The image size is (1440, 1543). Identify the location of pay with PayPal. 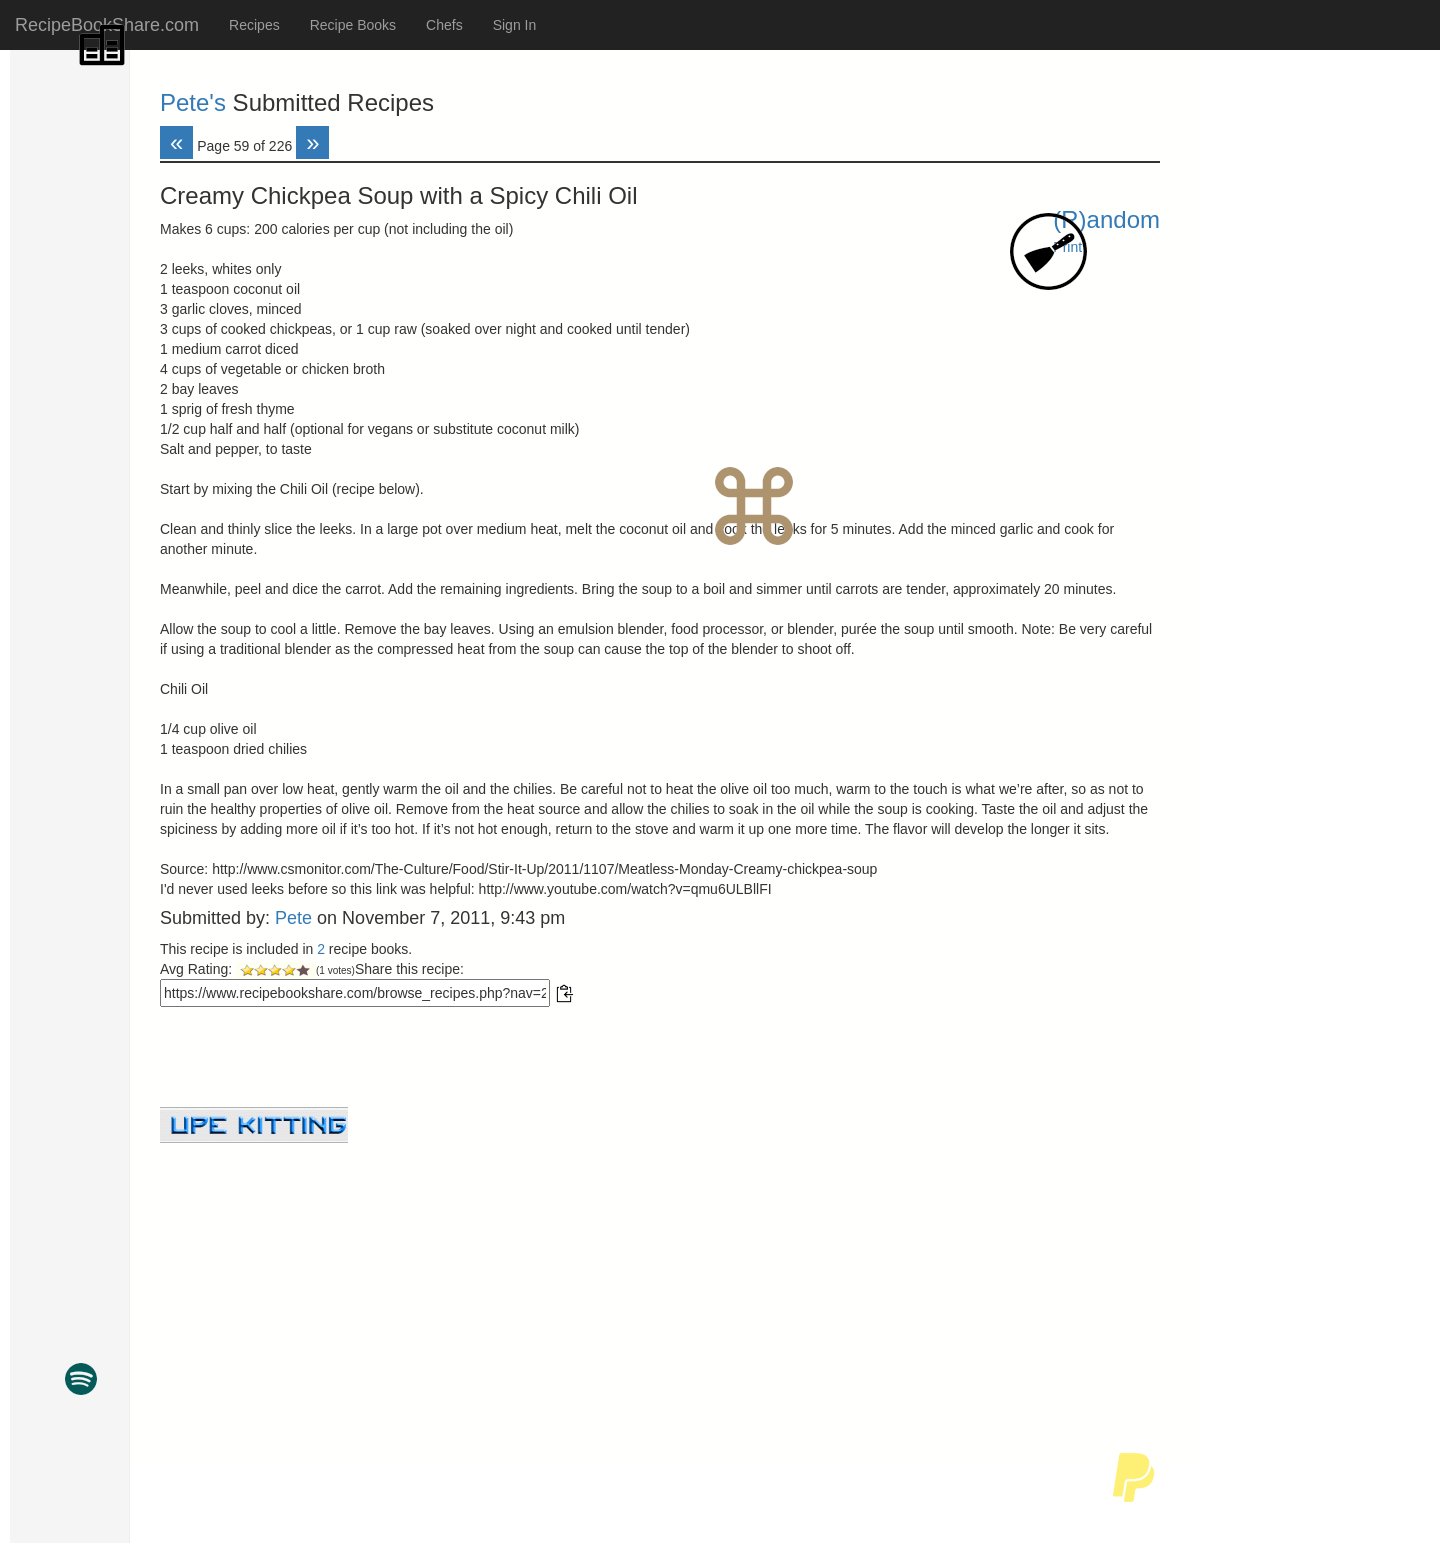
(1133, 1477).